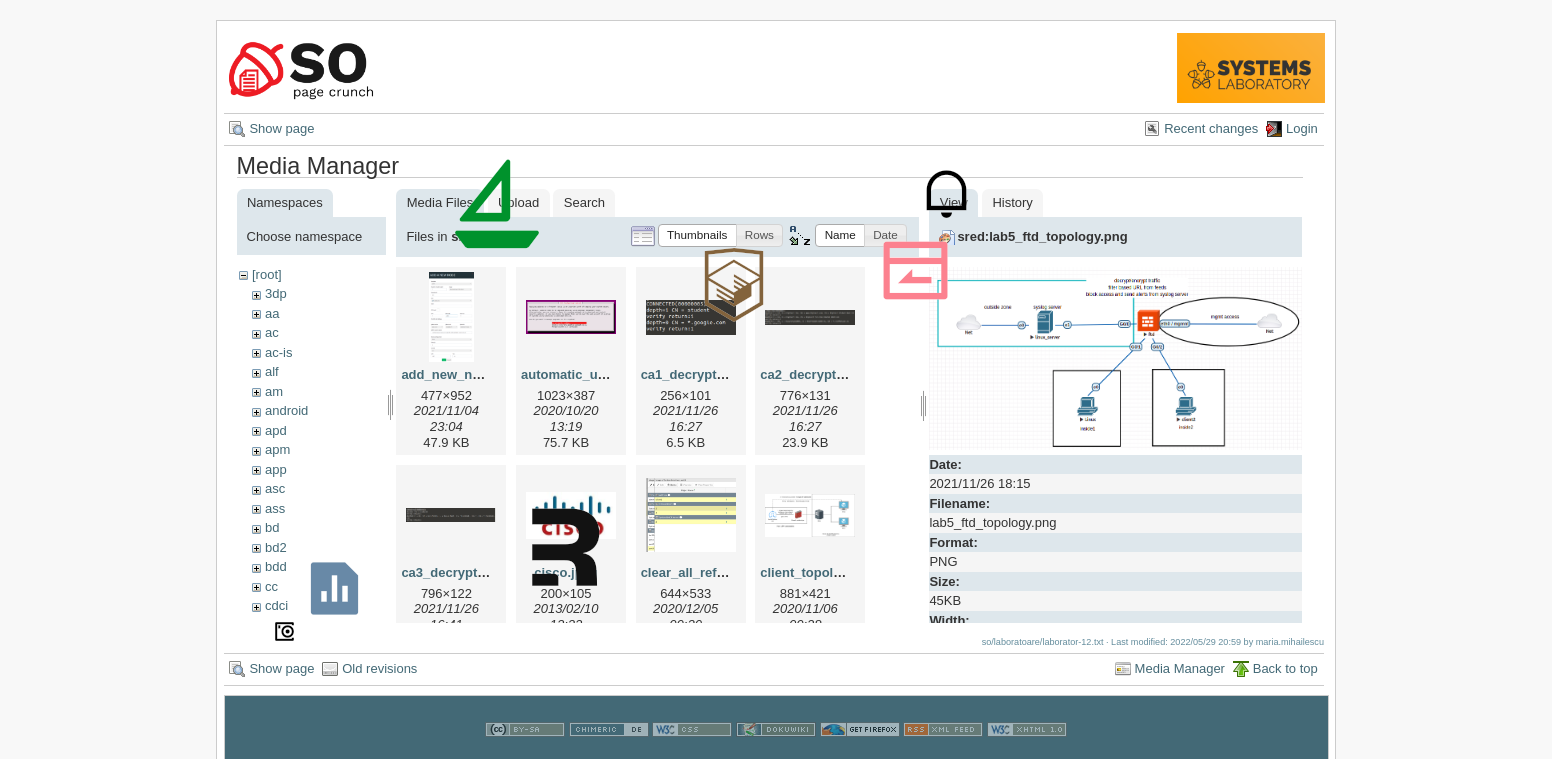 This screenshot has width=1552, height=759. I want to click on htmlacademy brand logo, so click(734, 285).